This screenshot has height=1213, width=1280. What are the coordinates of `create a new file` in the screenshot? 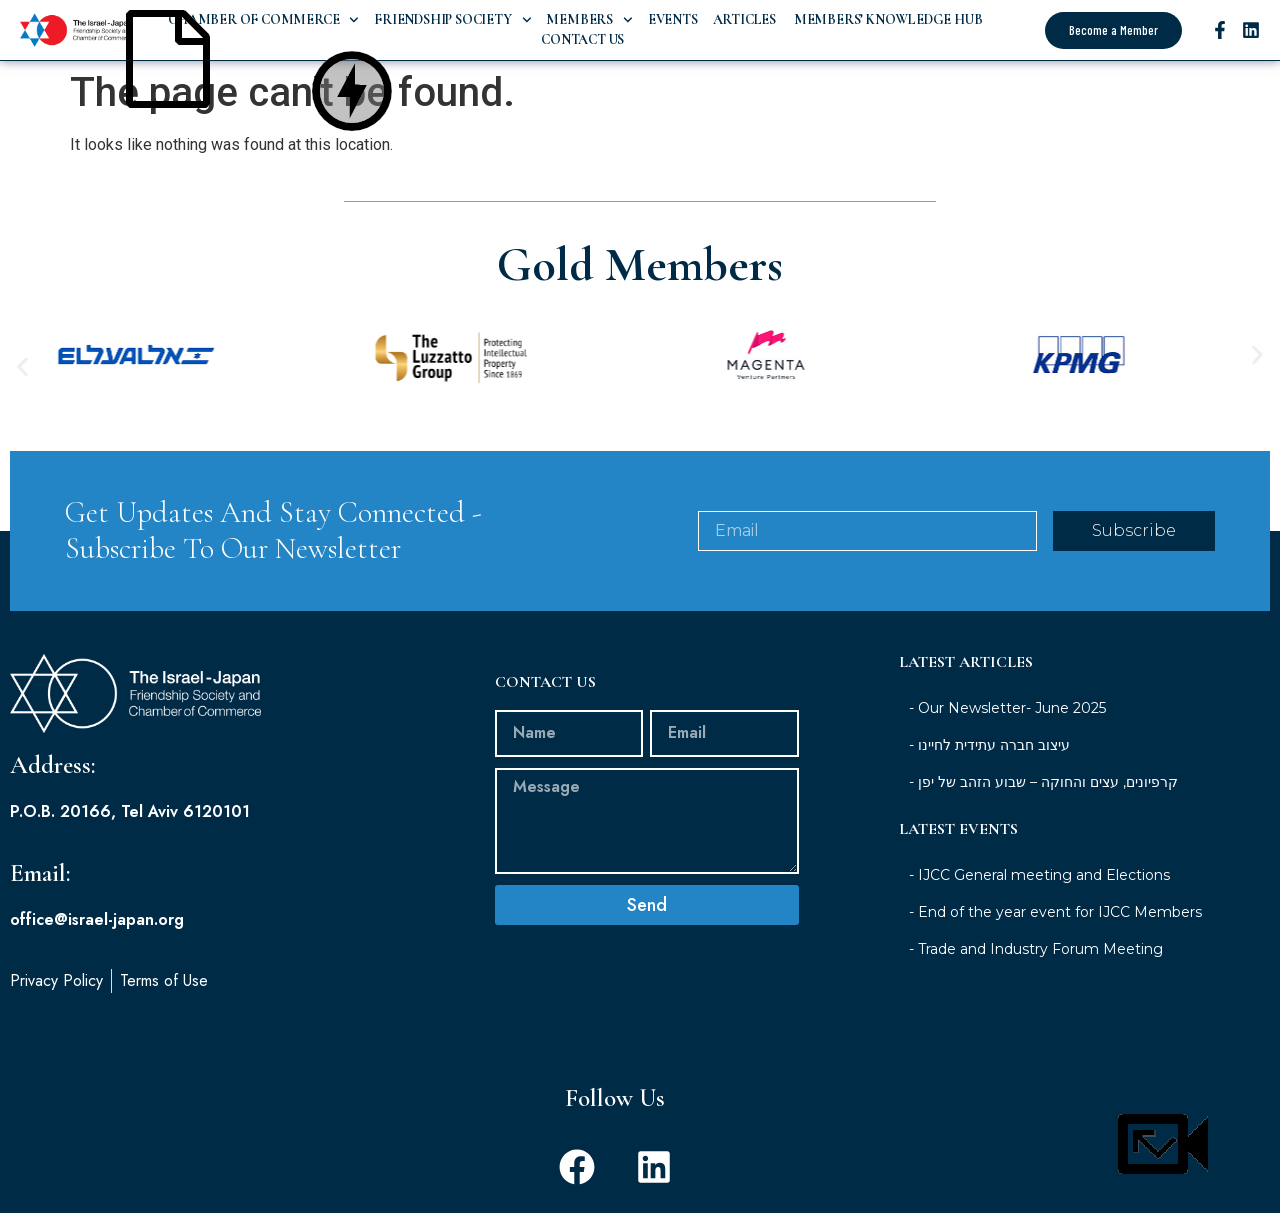 It's located at (168, 59).